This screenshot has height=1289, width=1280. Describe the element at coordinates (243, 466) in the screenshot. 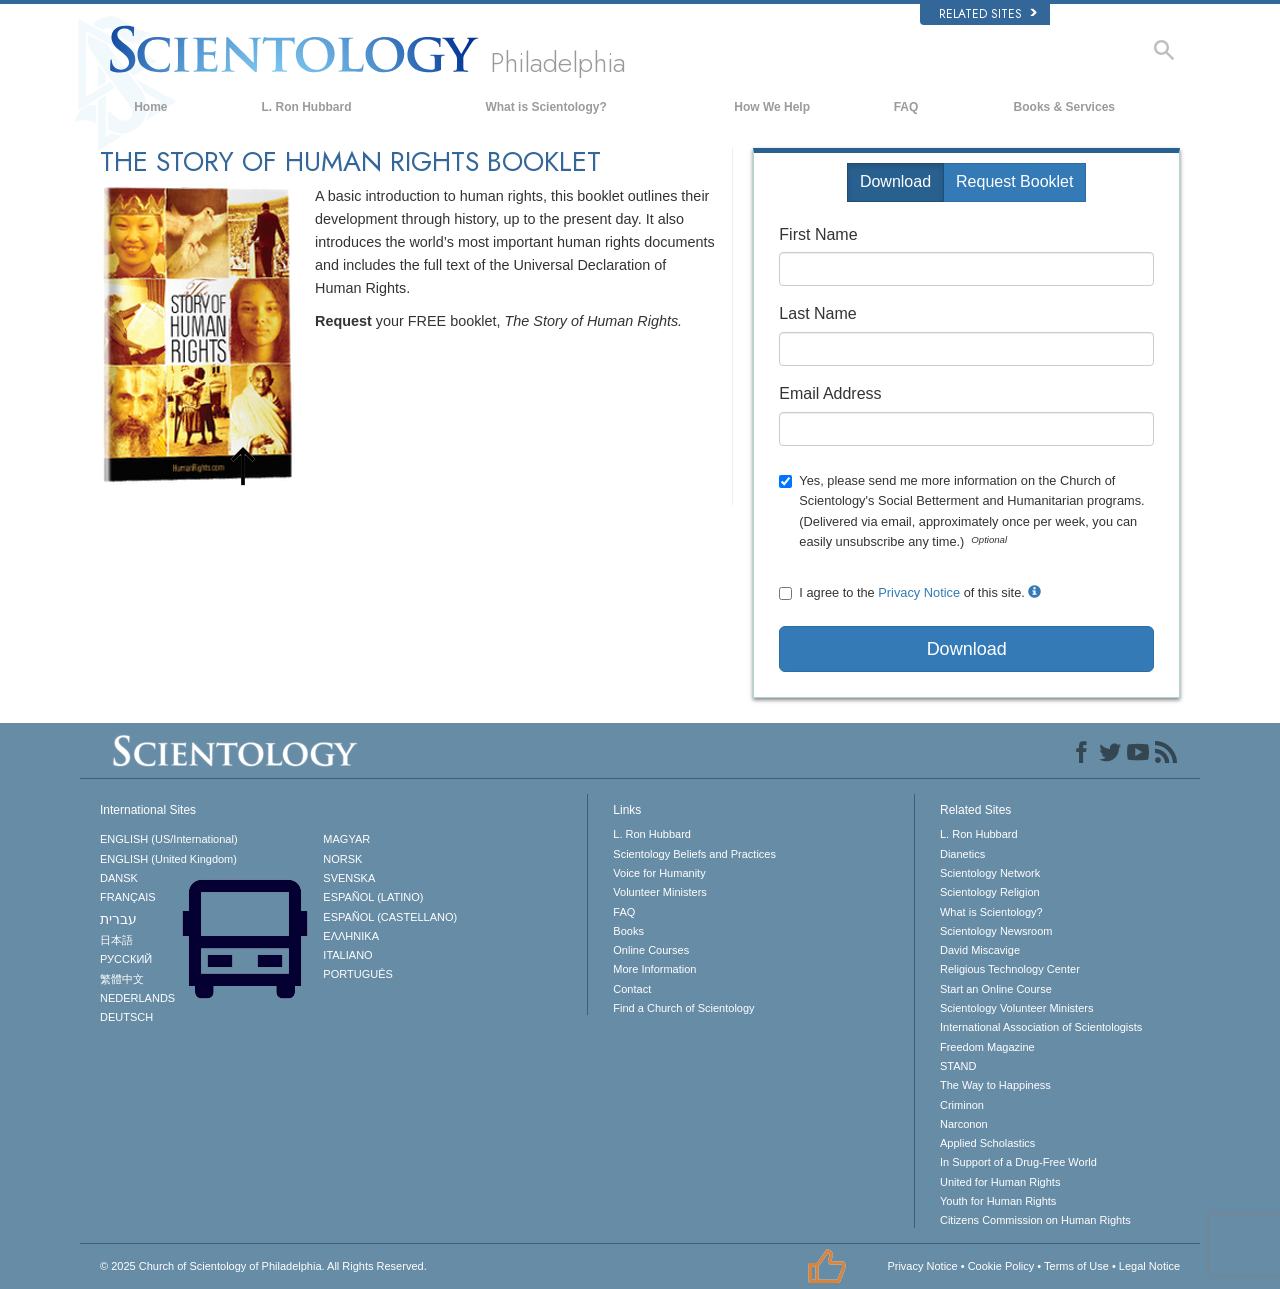

I see `scroll to top of page` at that location.